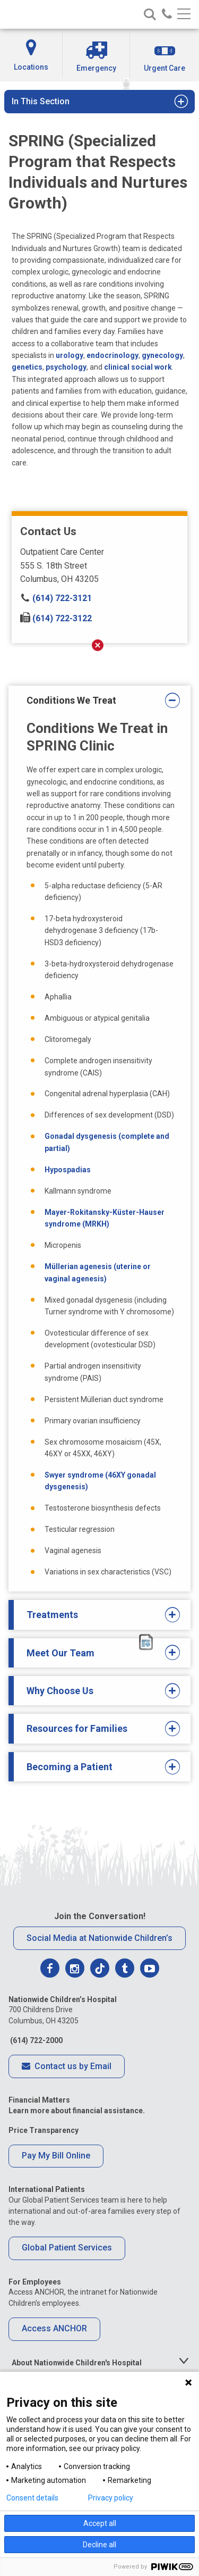 This screenshot has width=199, height=2576. I want to click on connect a bluetooth mouse, so click(126, 84).